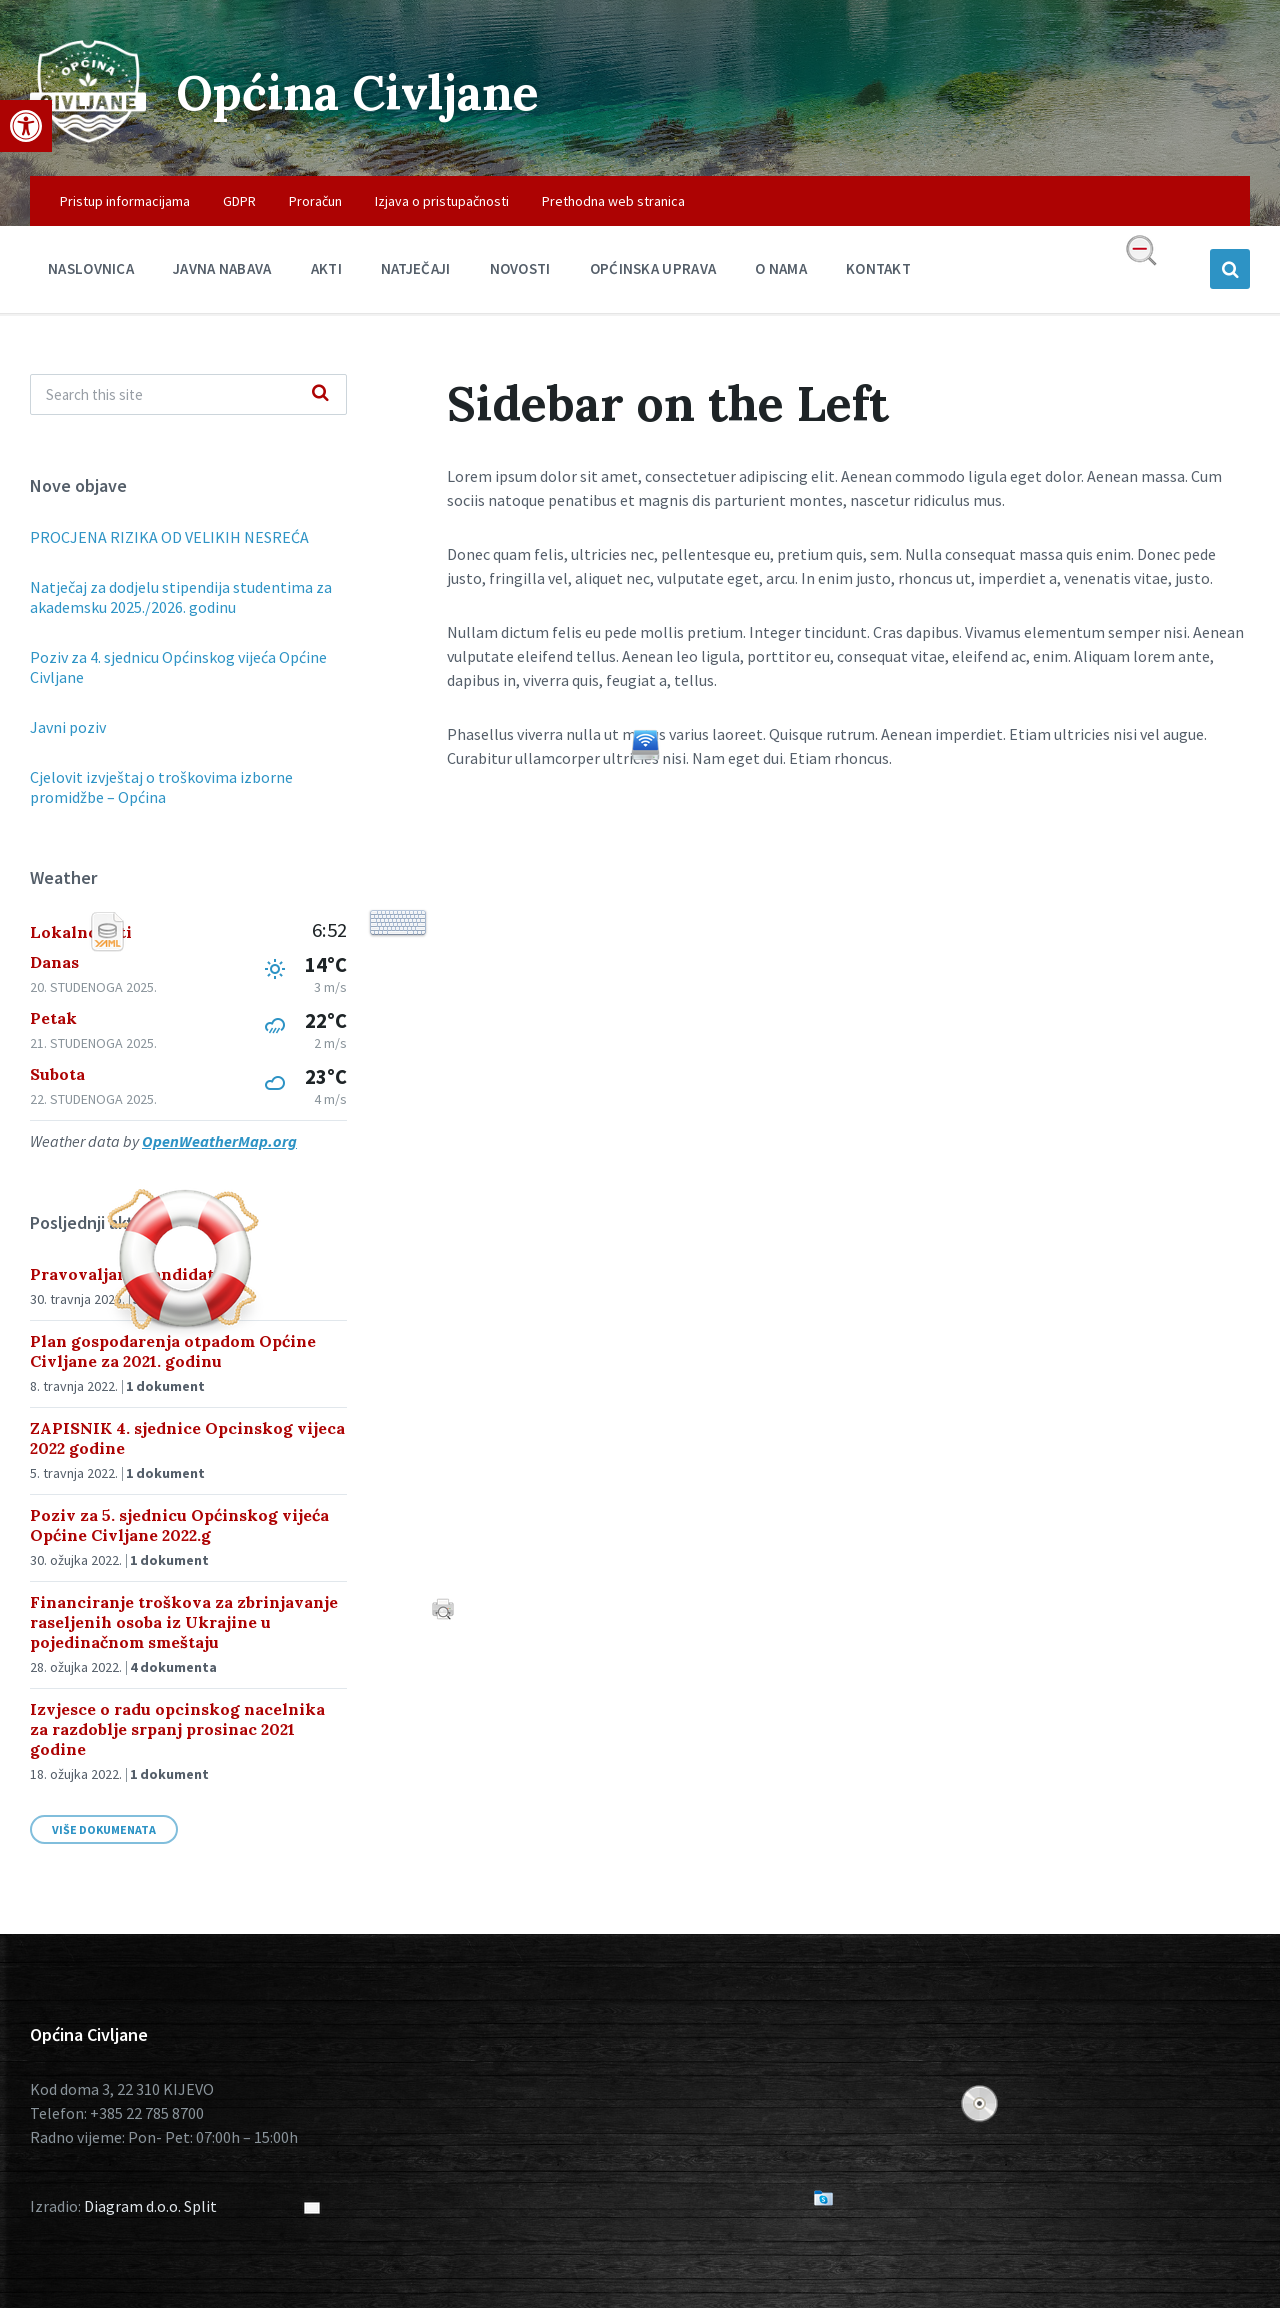  What do you see at coordinates (823, 2198) in the screenshot?
I see `open folder containing Skype files` at bounding box center [823, 2198].